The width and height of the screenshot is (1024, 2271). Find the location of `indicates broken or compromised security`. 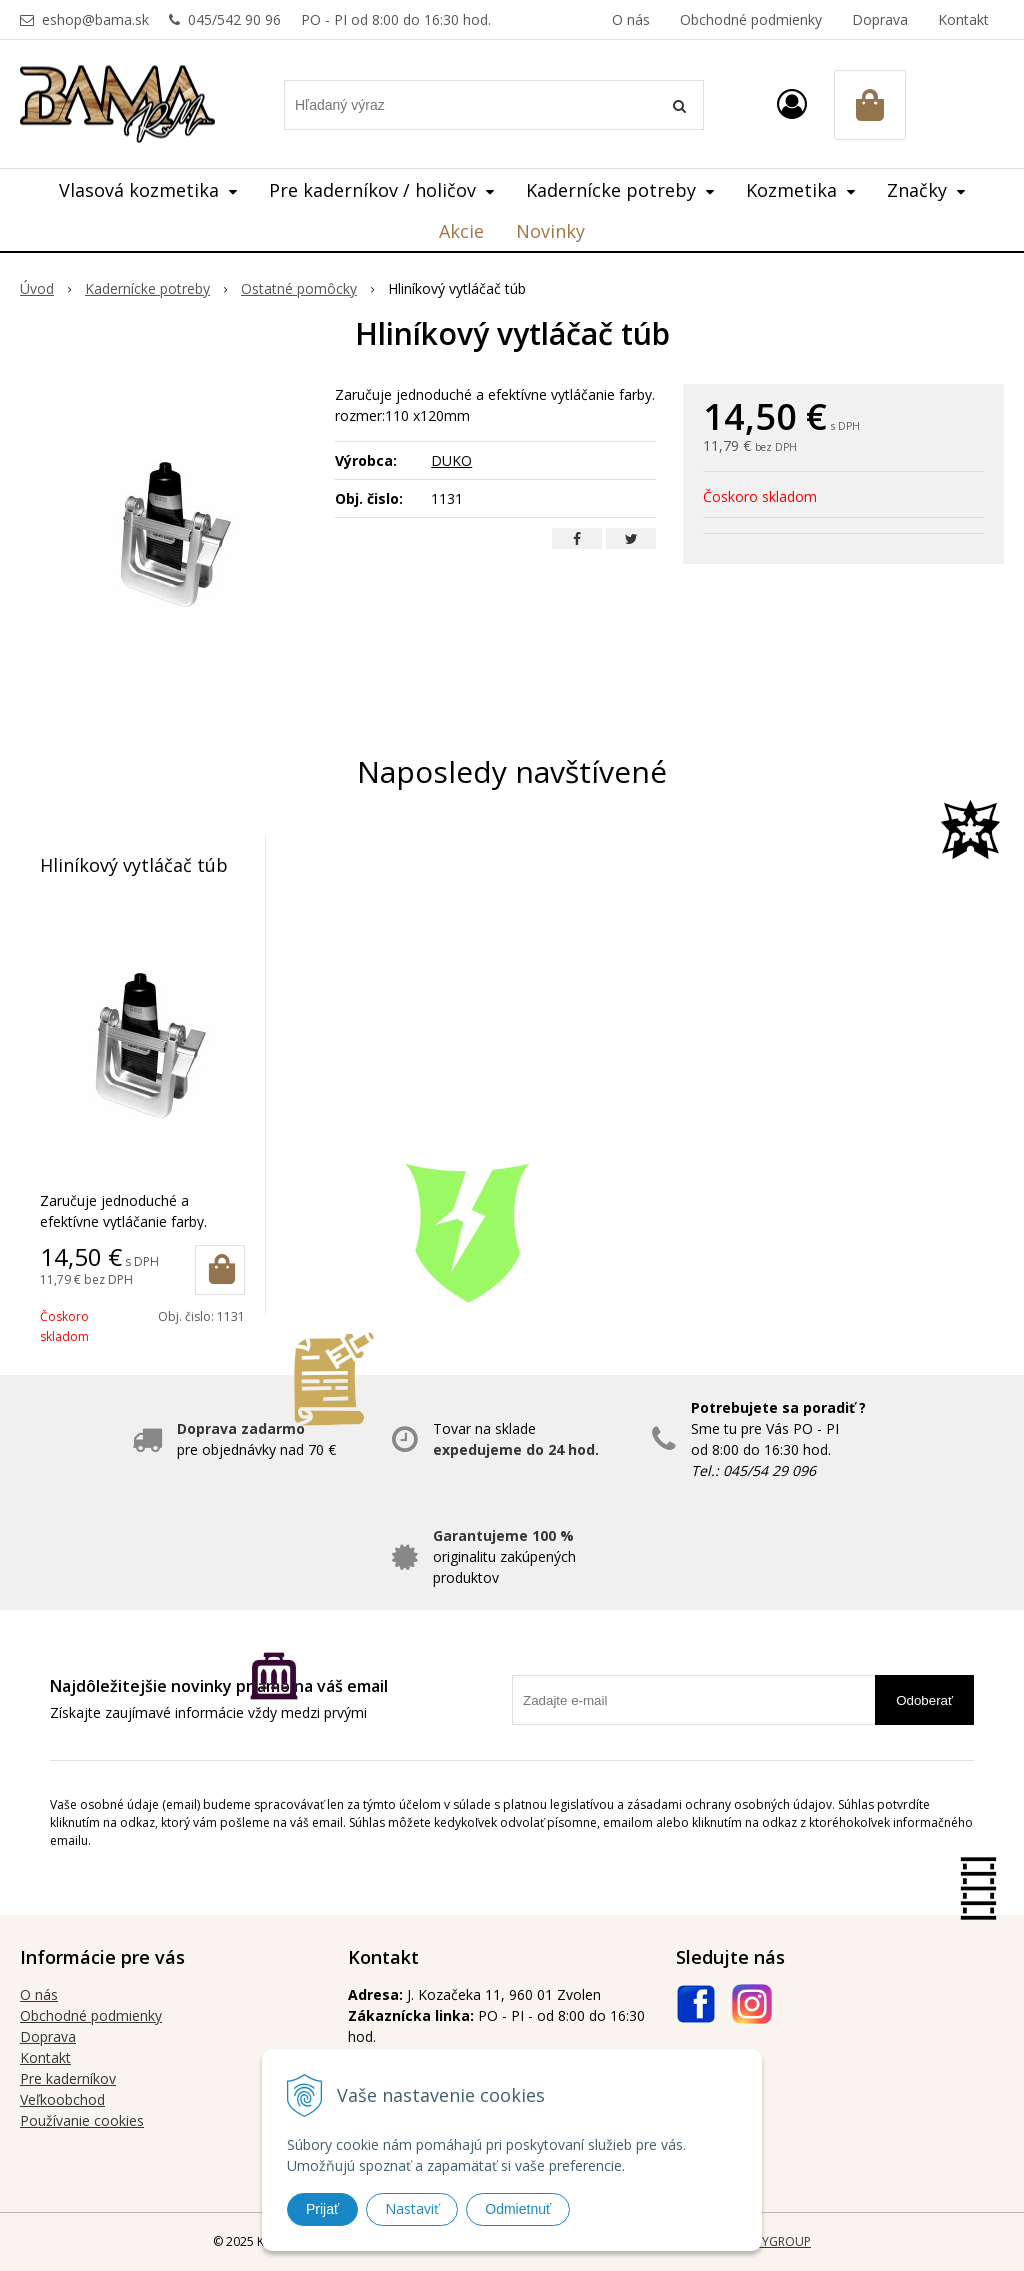

indicates broken or compromised security is located at coordinates (465, 1232).